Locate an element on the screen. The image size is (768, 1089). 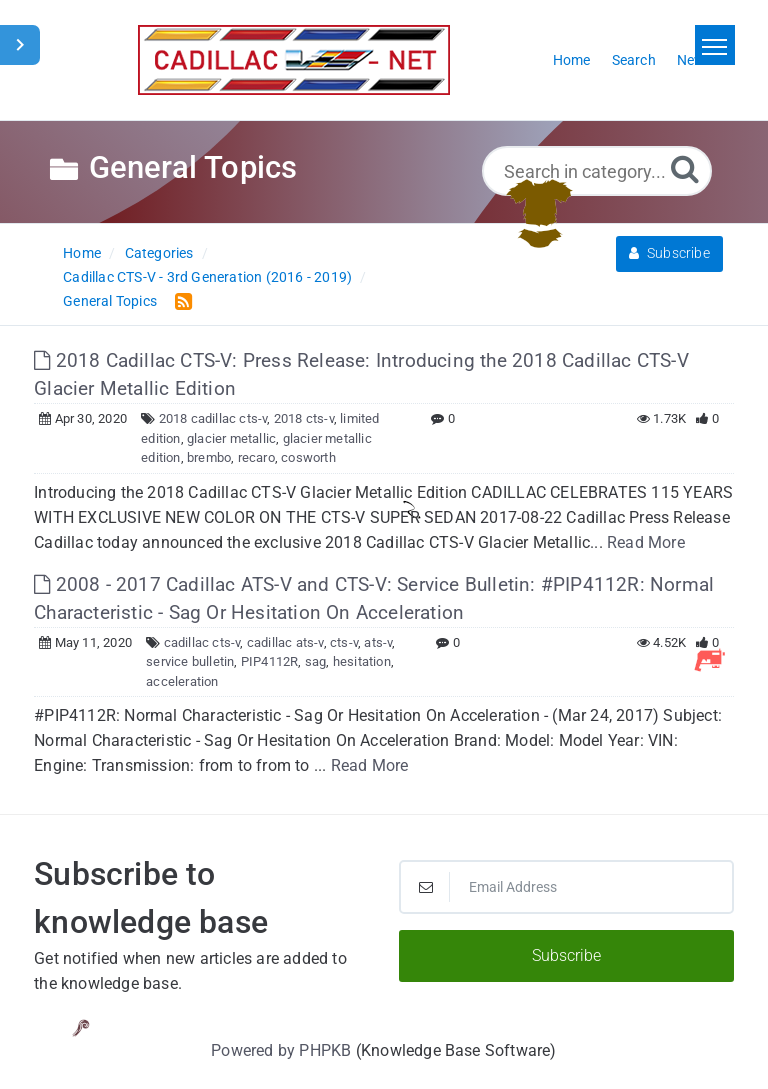
select wizard or mage character class is located at coordinates (81, 1028).